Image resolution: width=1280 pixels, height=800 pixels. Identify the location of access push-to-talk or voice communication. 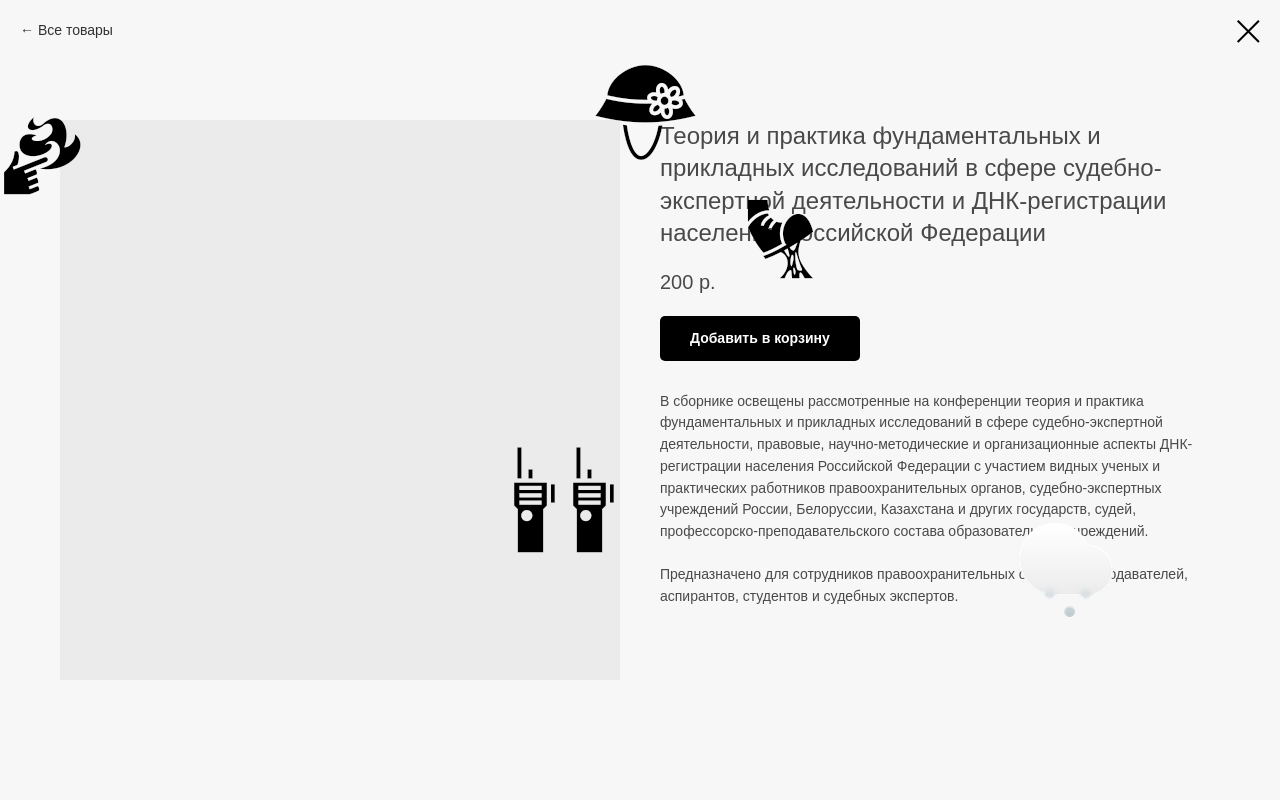
(560, 499).